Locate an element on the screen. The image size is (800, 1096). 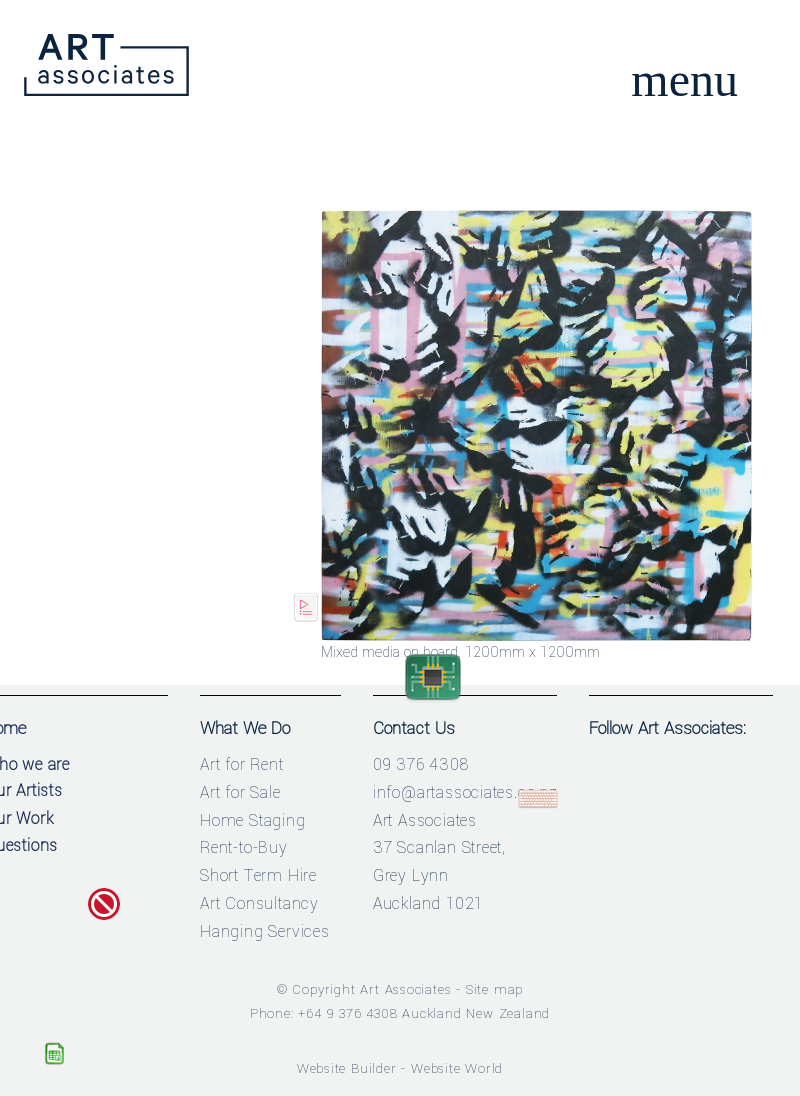
indicates keyboard backlight set to orange/warm color is located at coordinates (538, 799).